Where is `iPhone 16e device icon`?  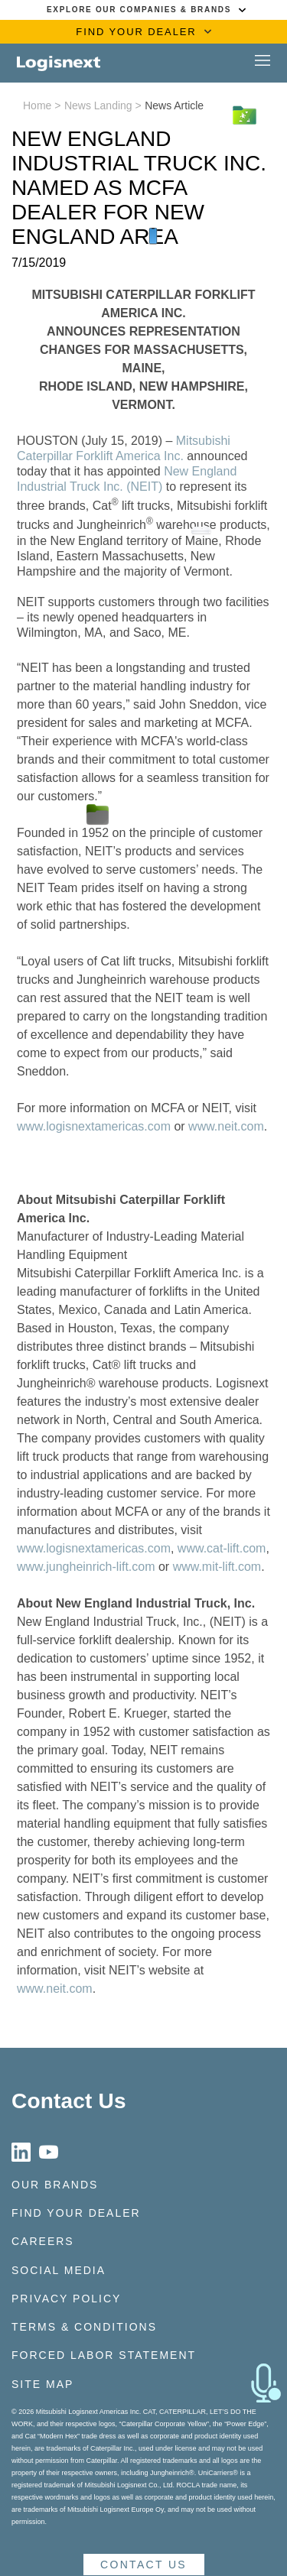
iPhone 16e device icon is located at coordinates (153, 236).